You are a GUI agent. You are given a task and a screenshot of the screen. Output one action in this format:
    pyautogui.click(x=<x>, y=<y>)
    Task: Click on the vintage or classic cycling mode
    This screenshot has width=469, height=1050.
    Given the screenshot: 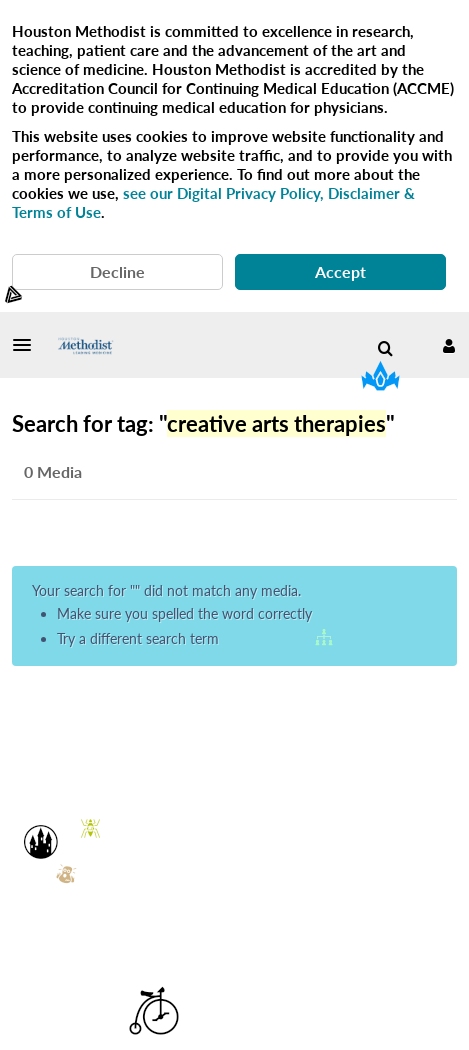 What is the action you would take?
    pyautogui.click(x=154, y=1010)
    